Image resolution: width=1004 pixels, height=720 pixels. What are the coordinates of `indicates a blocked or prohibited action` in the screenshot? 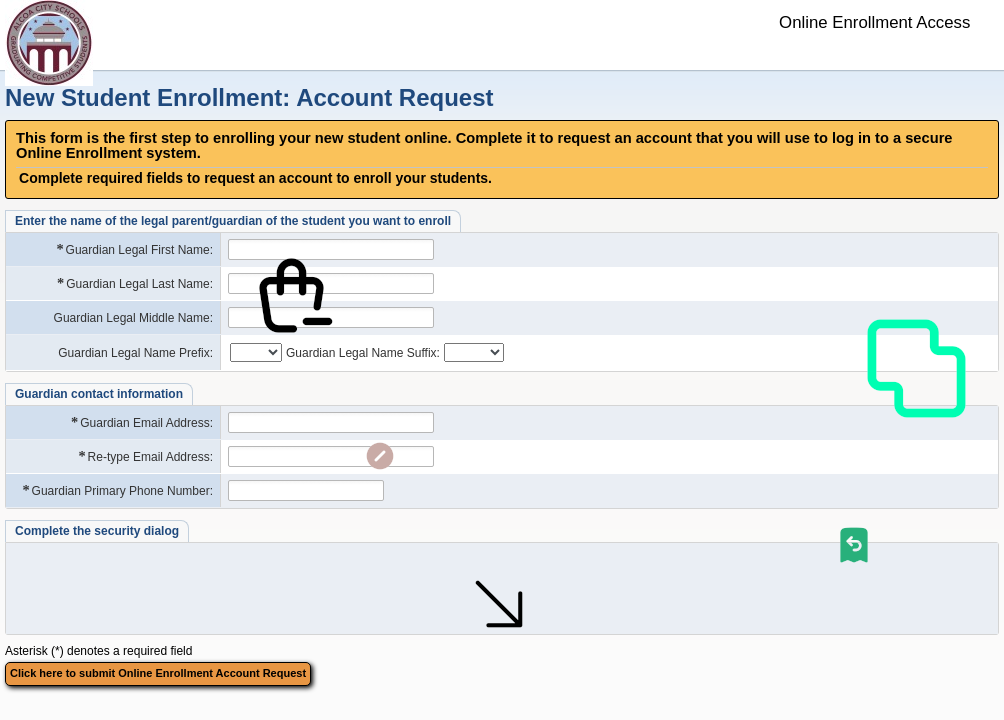 It's located at (380, 456).